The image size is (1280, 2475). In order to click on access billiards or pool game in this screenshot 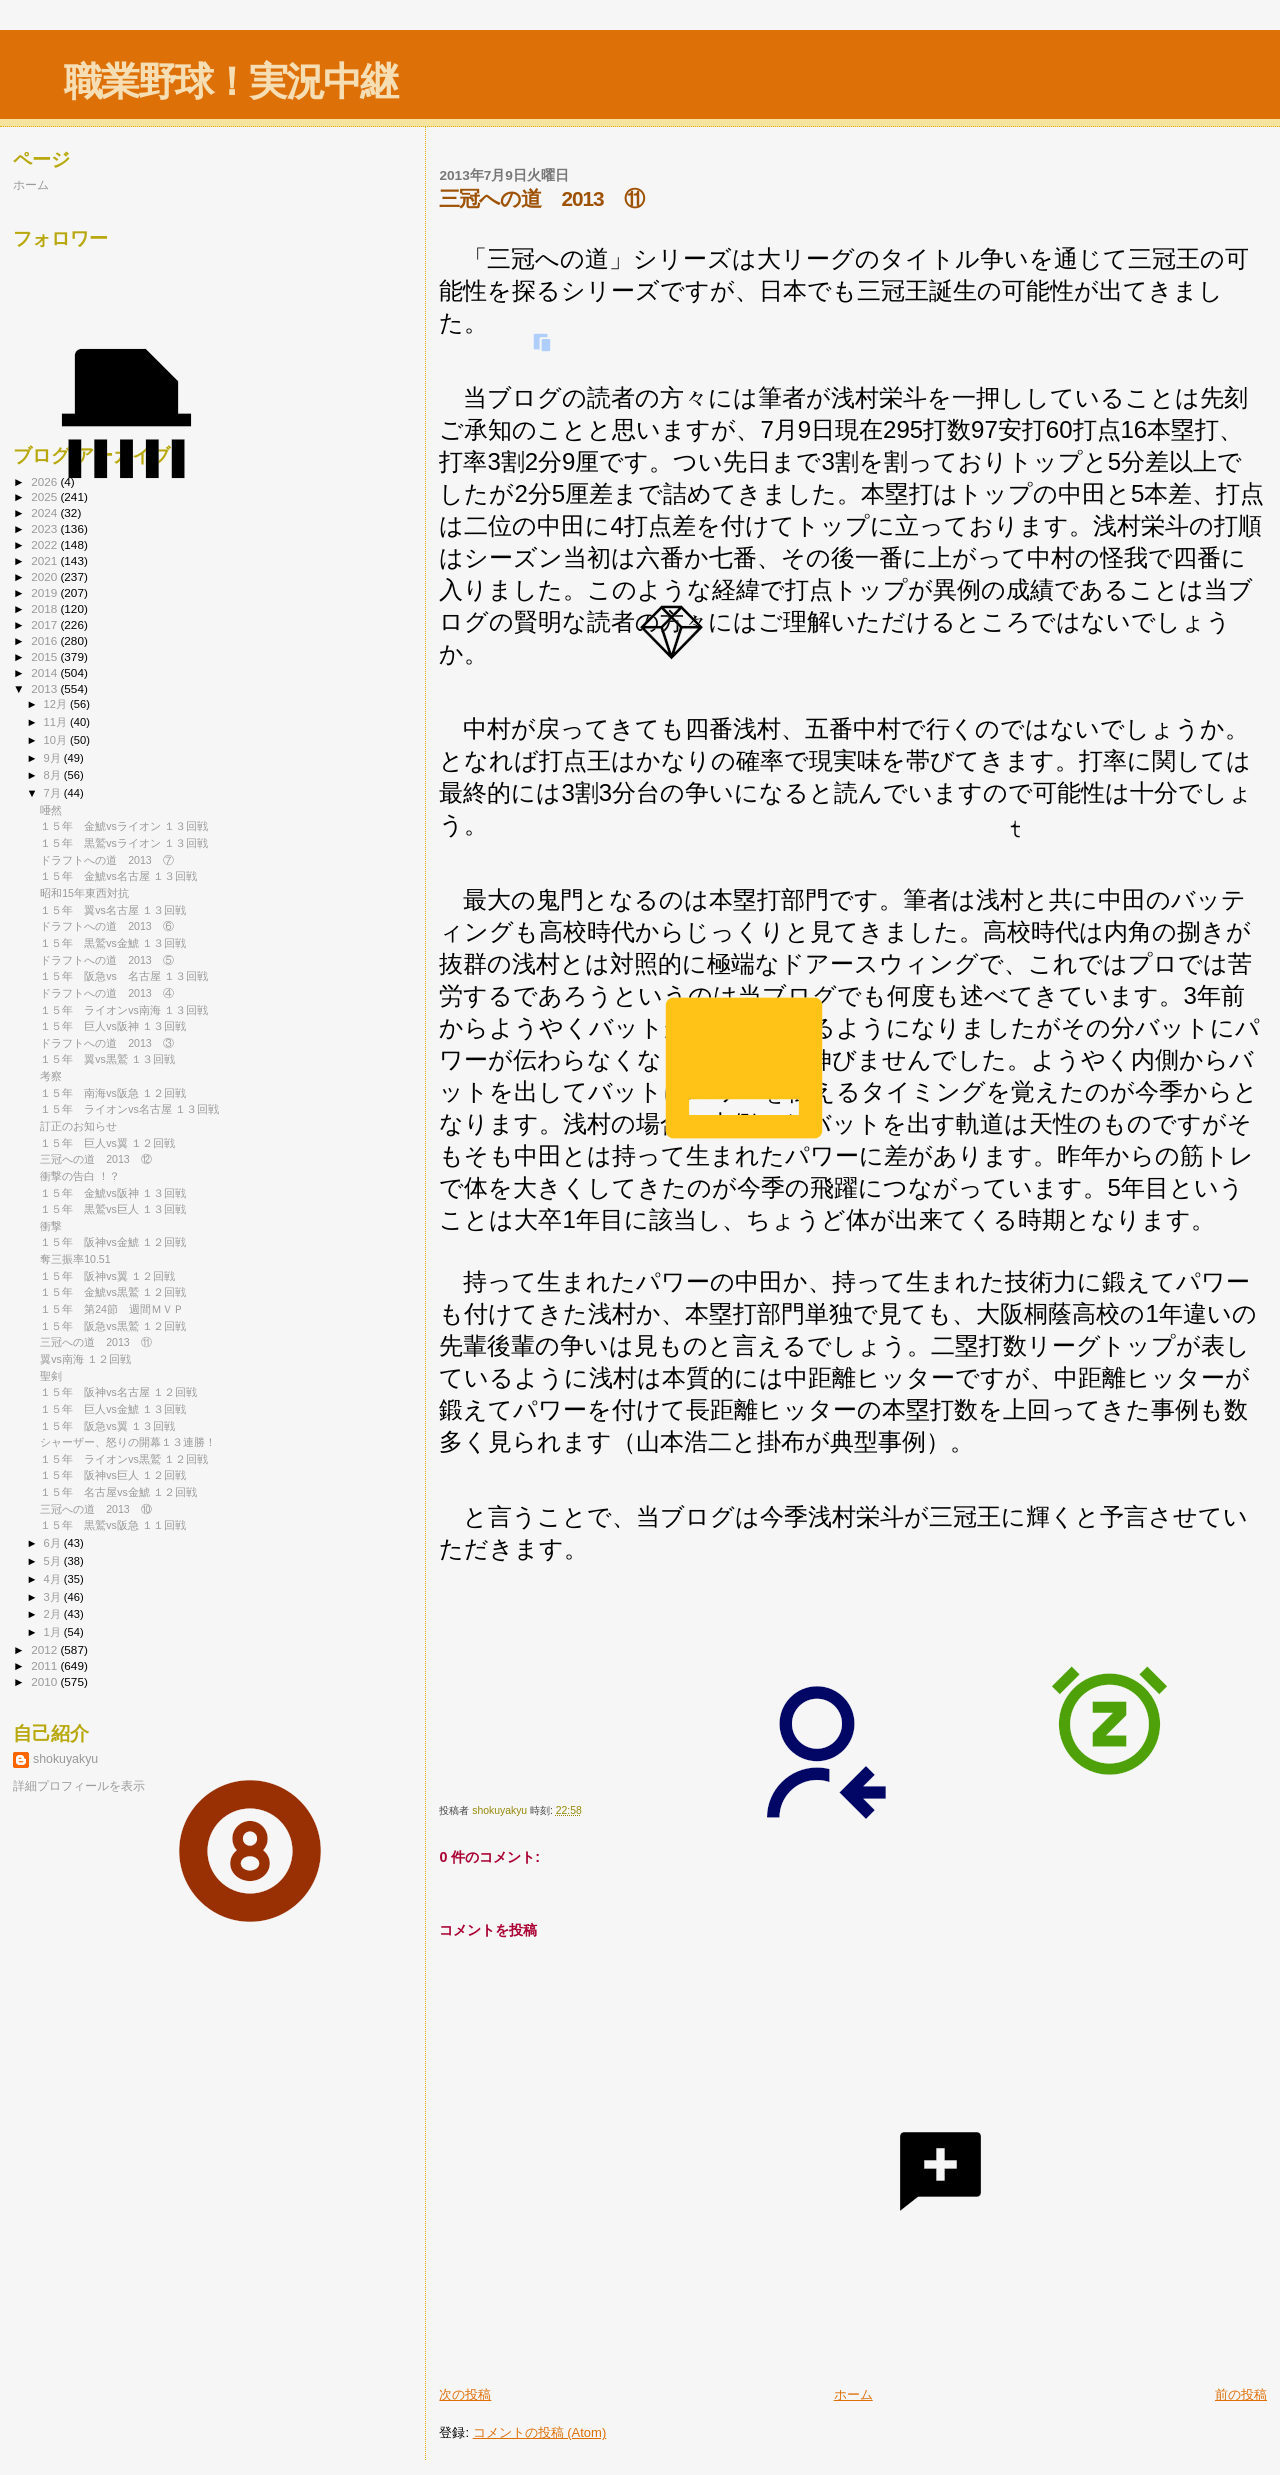, I will do `click(250, 1851)`.